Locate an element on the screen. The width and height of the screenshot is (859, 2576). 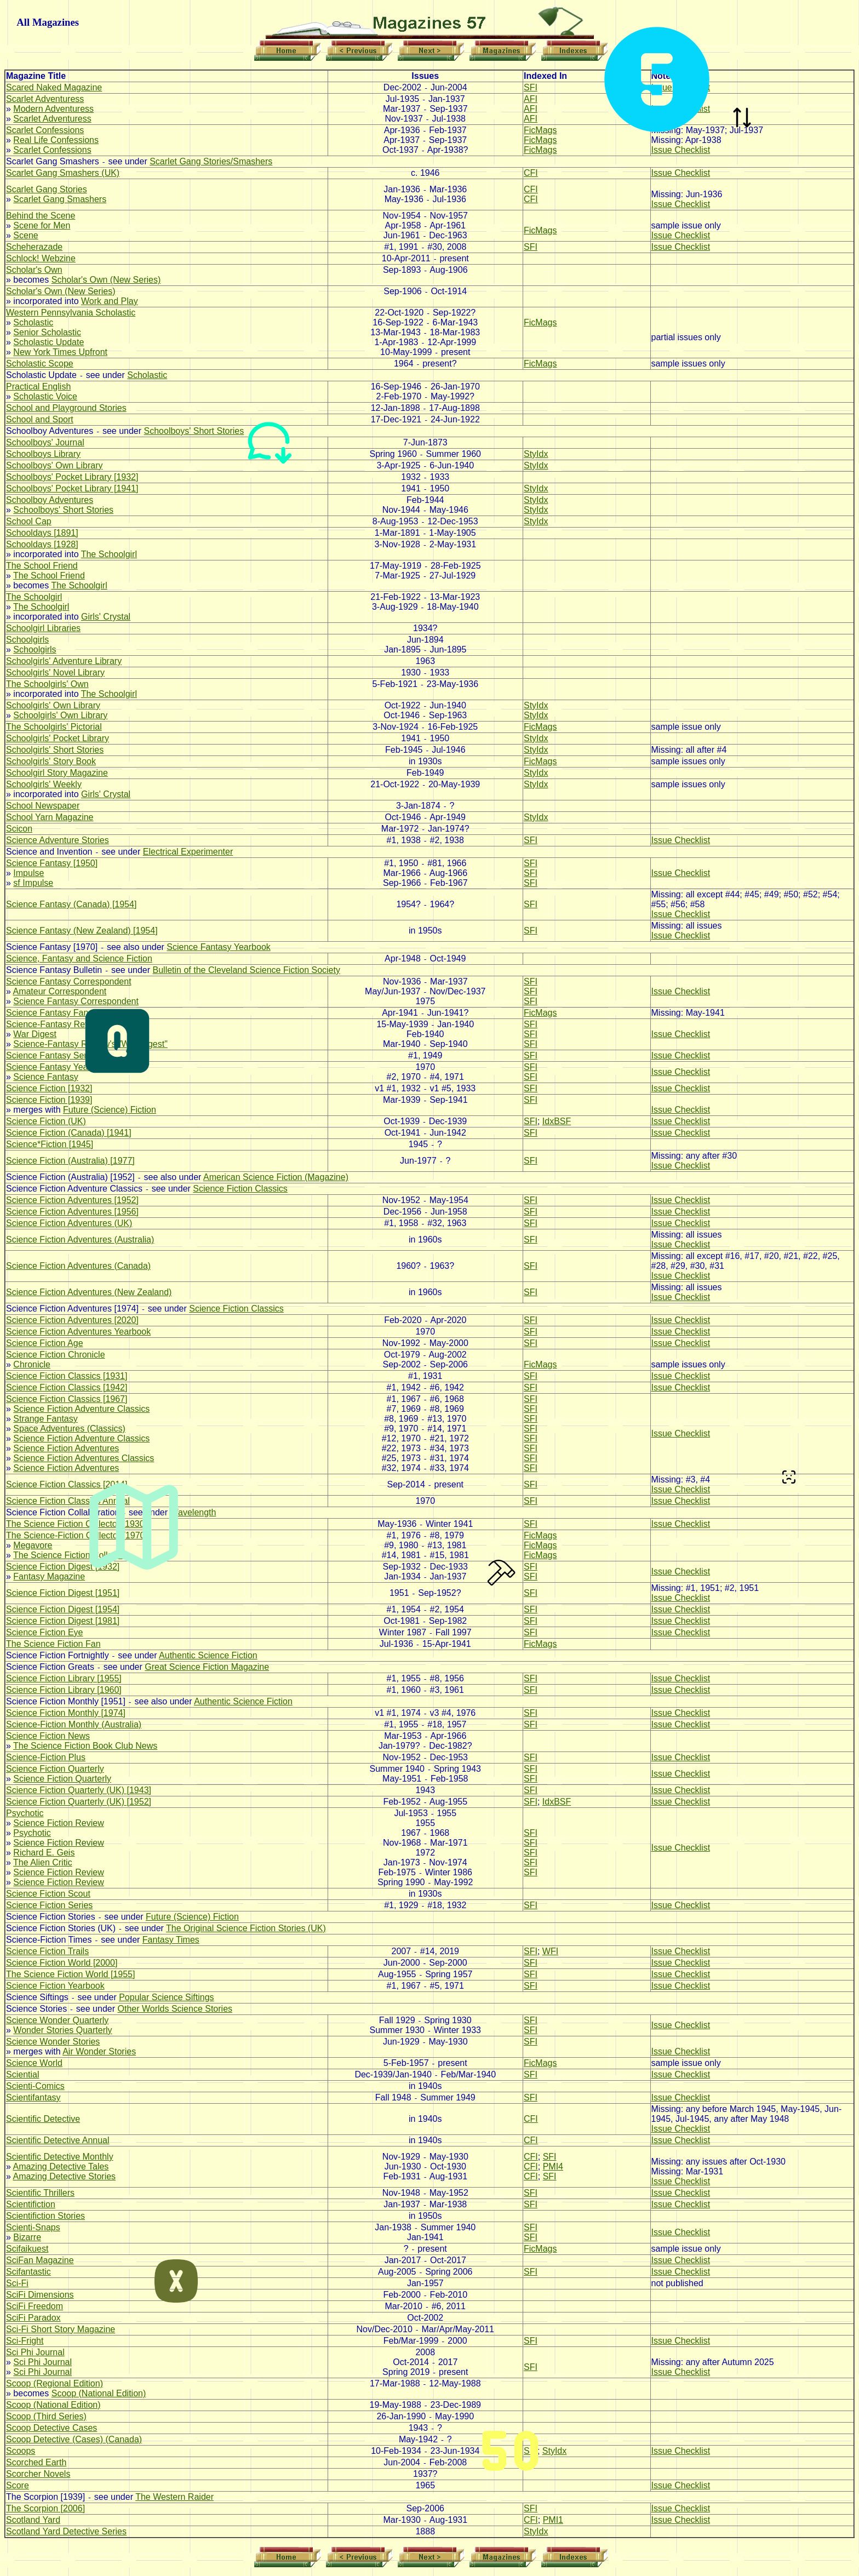
download conversation or chat history is located at coordinates (268, 440).